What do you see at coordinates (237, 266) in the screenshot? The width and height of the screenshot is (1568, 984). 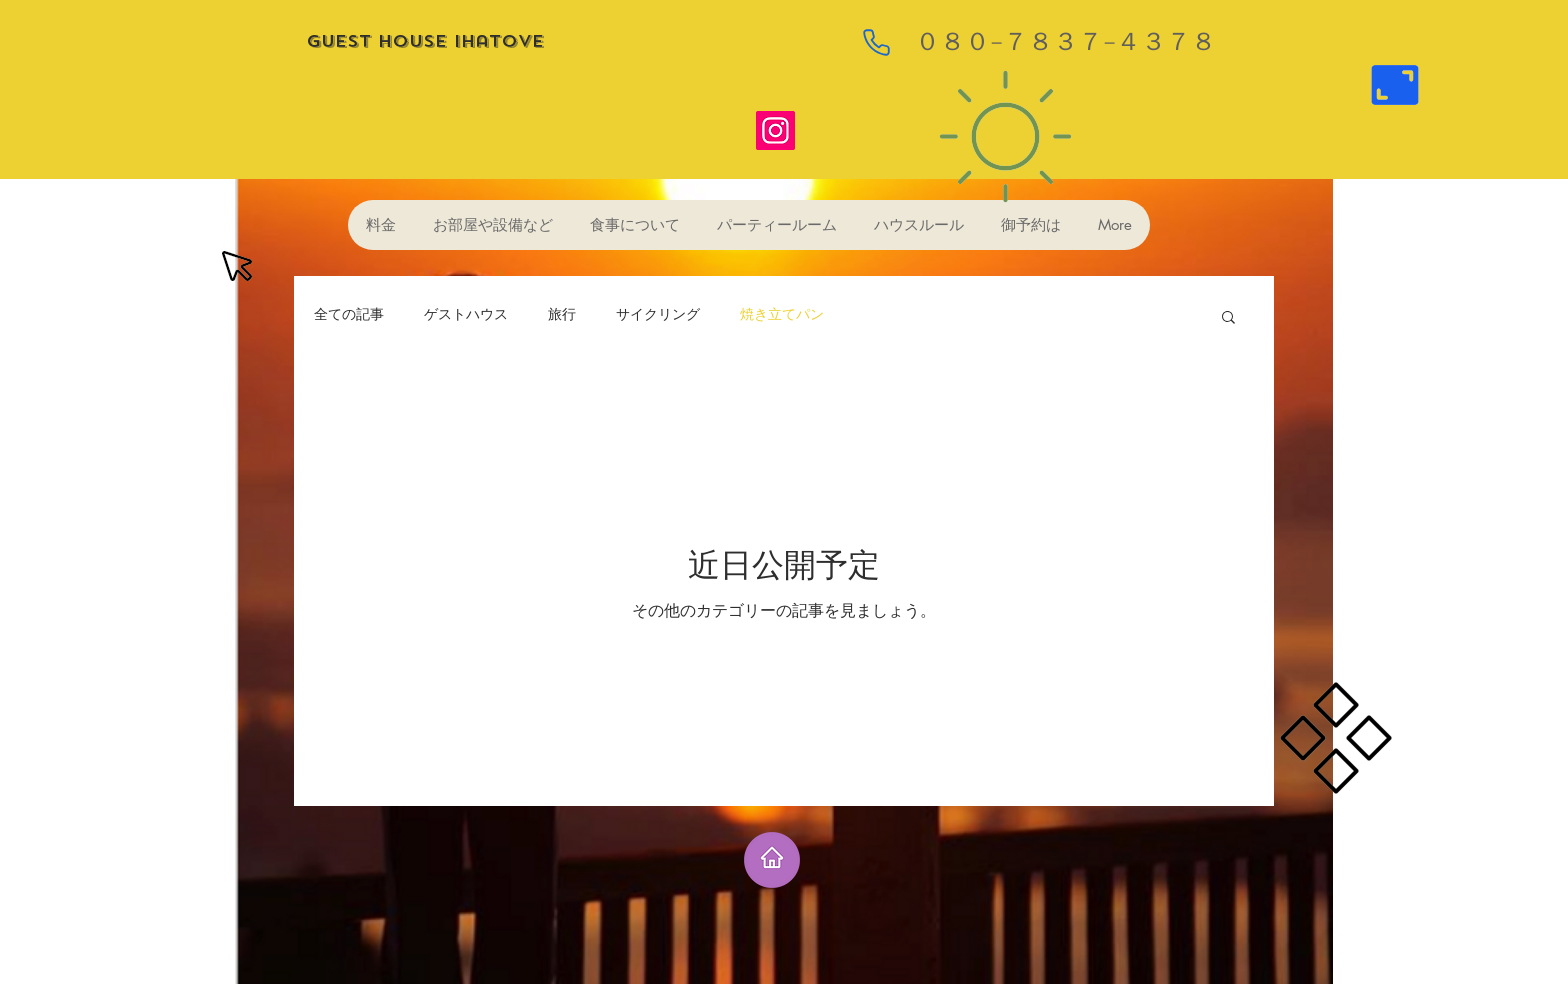 I see `mouse cursor or pointer indicator` at bounding box center [237, 266].